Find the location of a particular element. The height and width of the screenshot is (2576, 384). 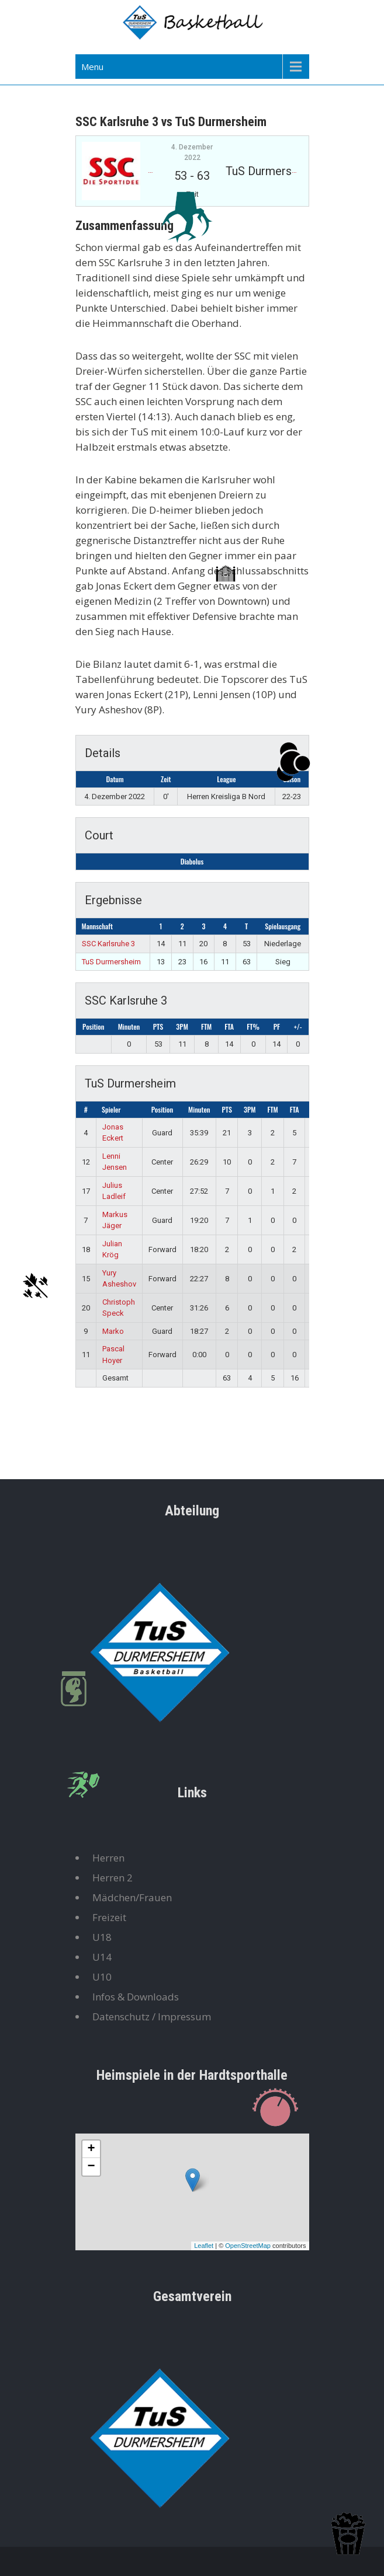

activate shield bash ability is located at coordinates (83, 1784).